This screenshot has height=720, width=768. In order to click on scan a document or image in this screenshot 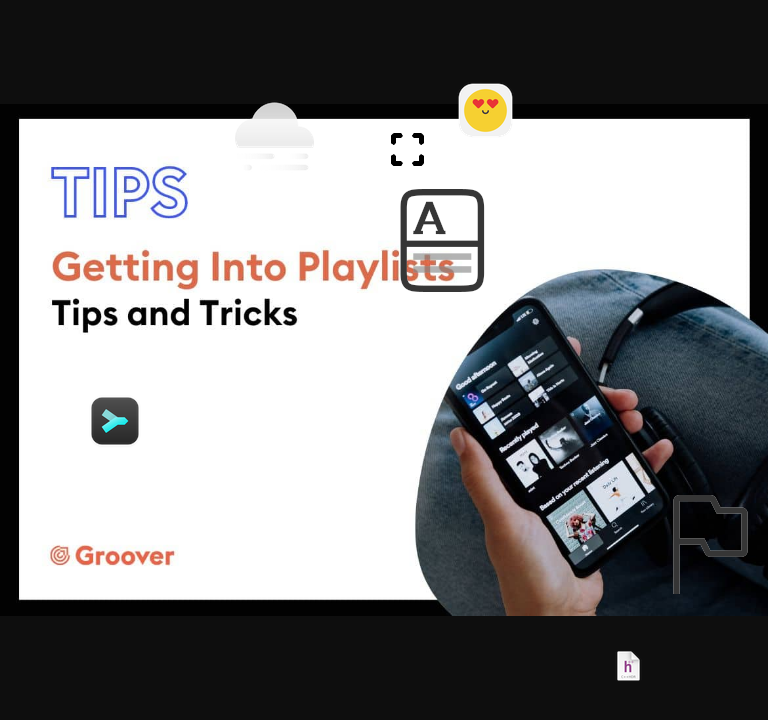, I will do `click(445, 240)`.